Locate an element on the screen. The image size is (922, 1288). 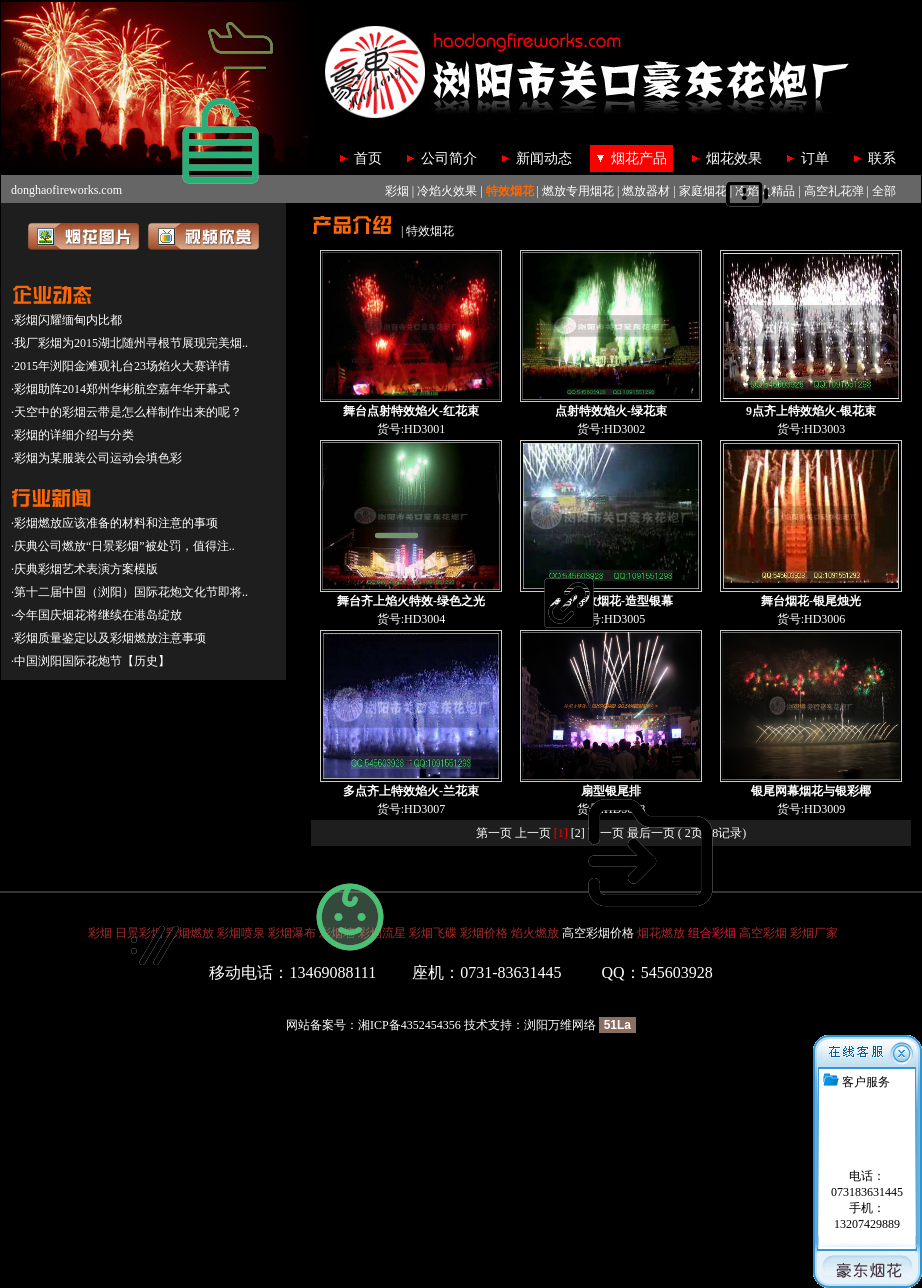
view protocol or connection settings is located at coordinates (153, 945).